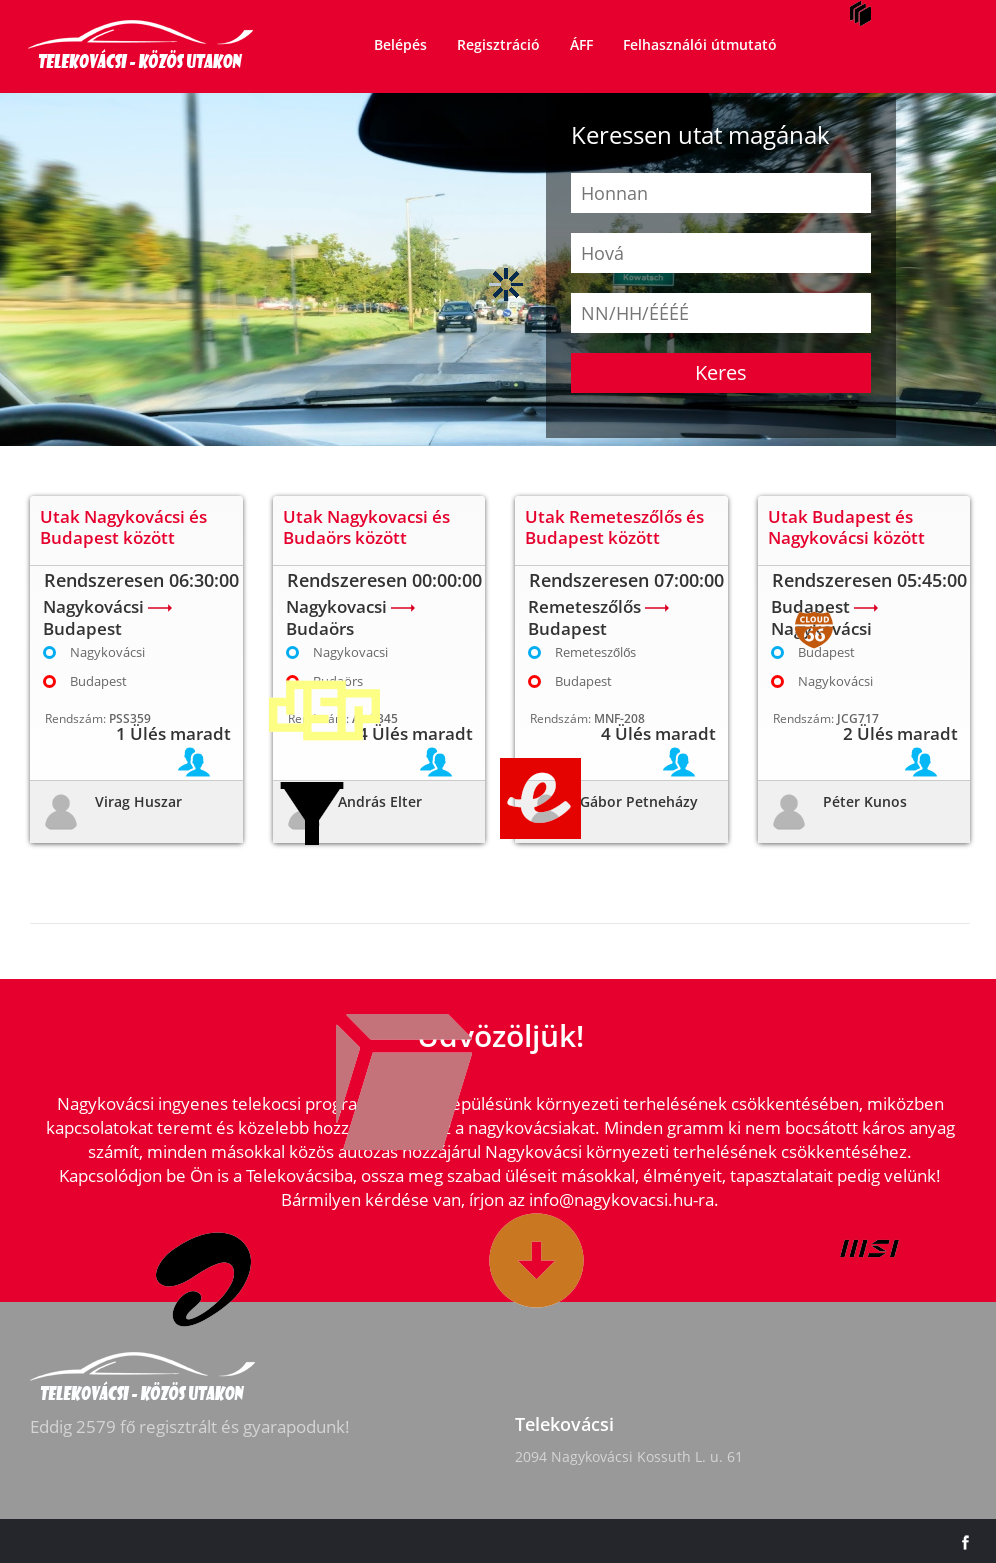 This screenshot has height=1563, width=996. I want to click on jsr (javascript registry) logo, so click(324, 710).